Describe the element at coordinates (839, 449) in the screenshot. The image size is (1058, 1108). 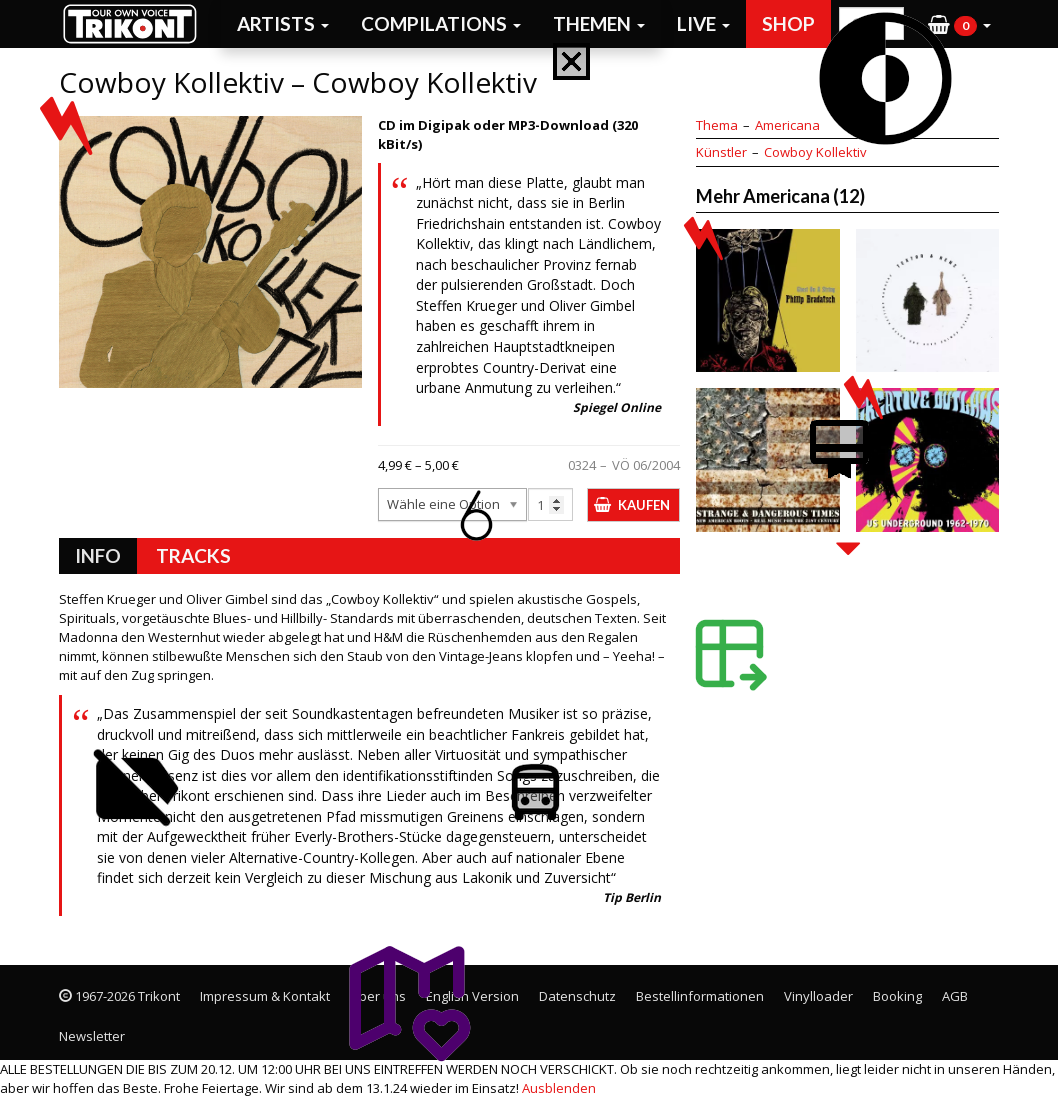
I see `view membership card details` at that location.